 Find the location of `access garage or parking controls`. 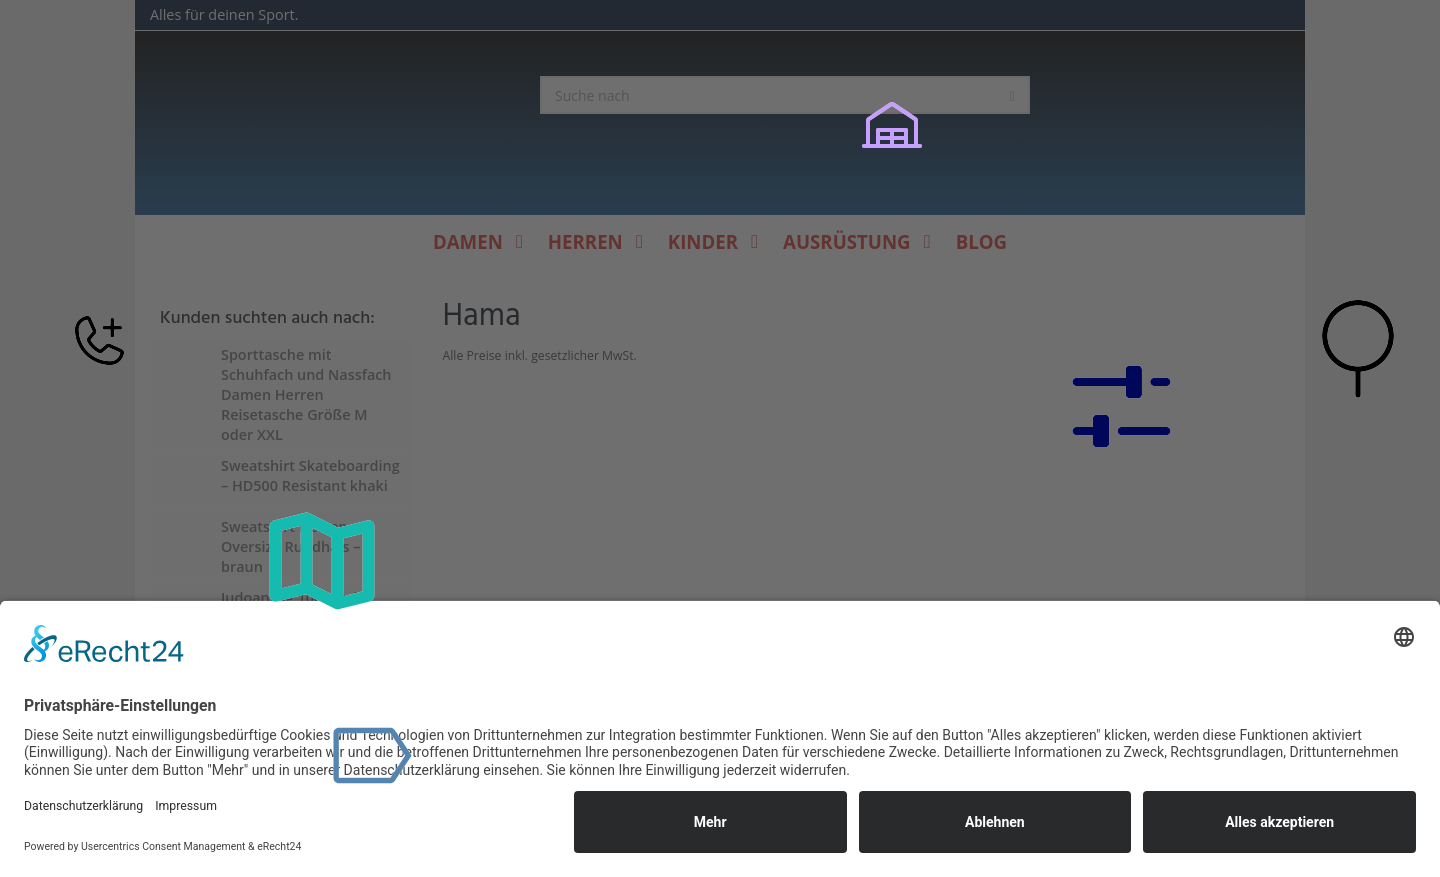

access garage or parking controls is located at coordinates (892, 128).